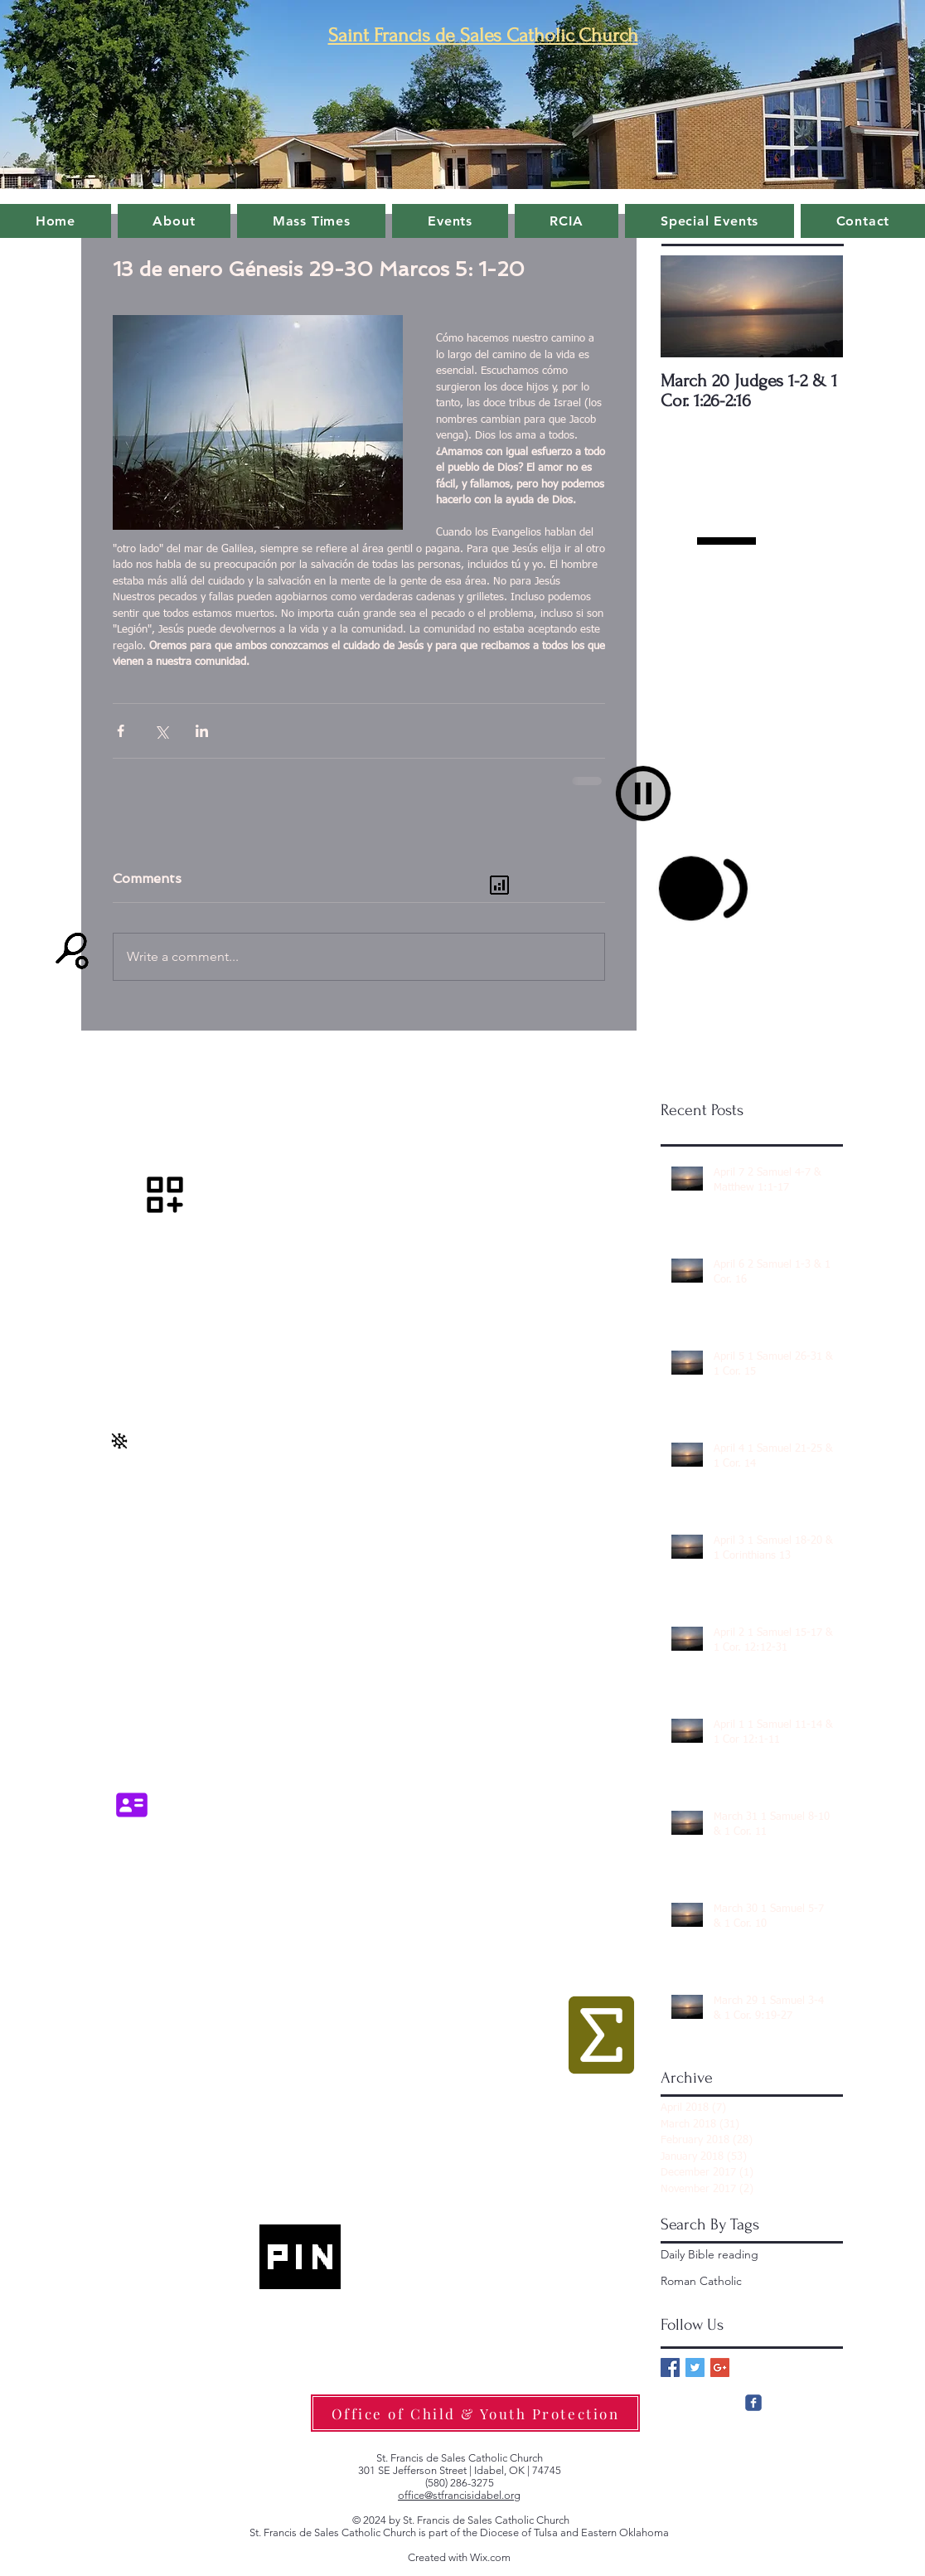  Describe the element at coordinates (165, 1195) in the screenshot. I see `add a new category` at that location.